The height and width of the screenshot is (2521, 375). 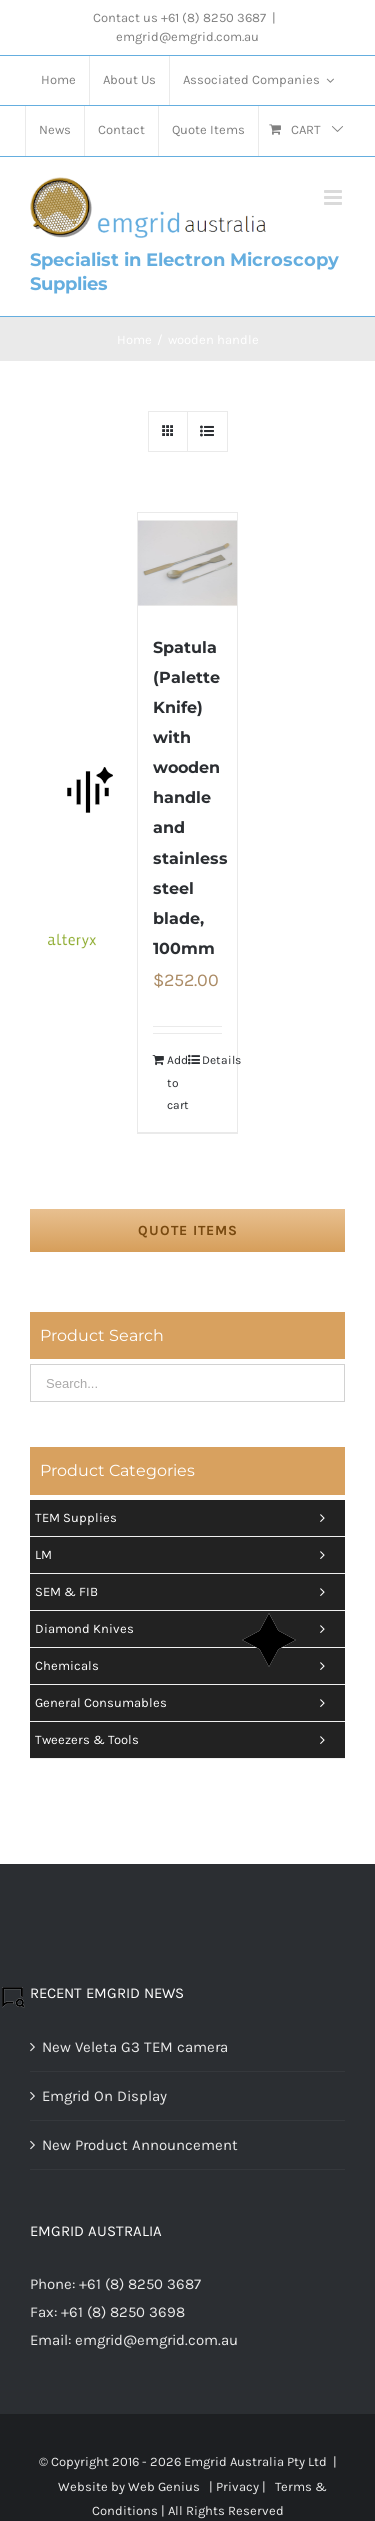 I want to click on search through chat messages, so click(x=12, y=1996).